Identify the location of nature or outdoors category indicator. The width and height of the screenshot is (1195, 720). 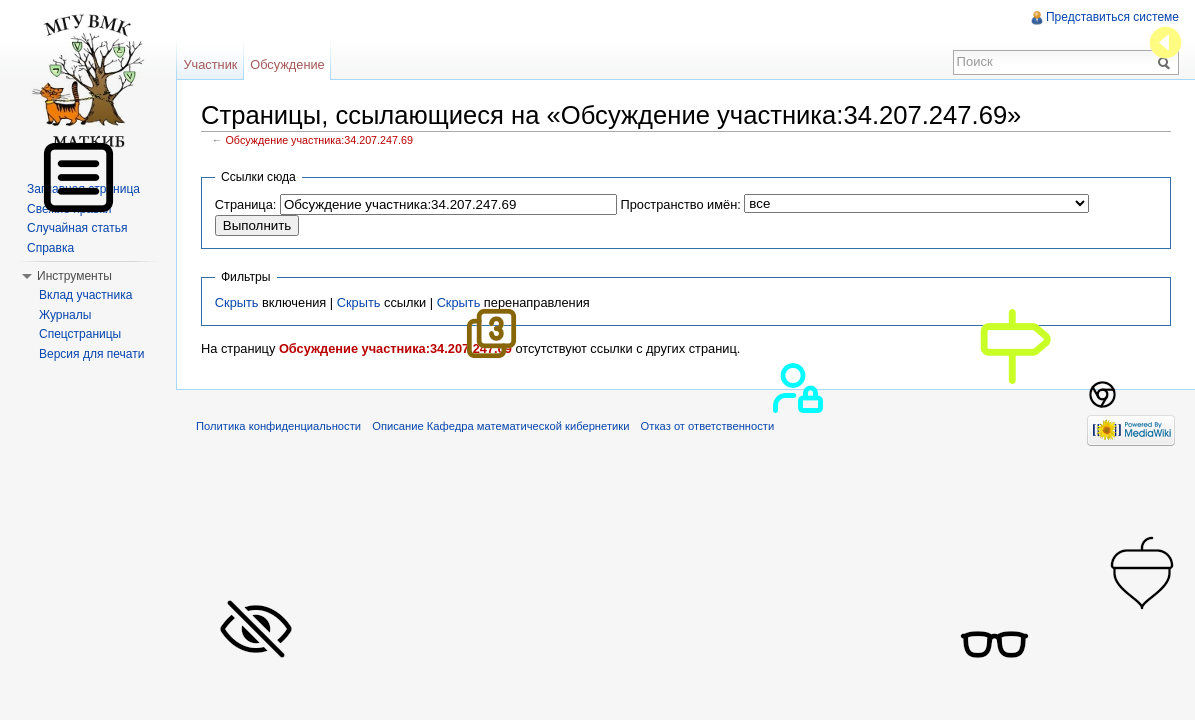
(1142, 573).